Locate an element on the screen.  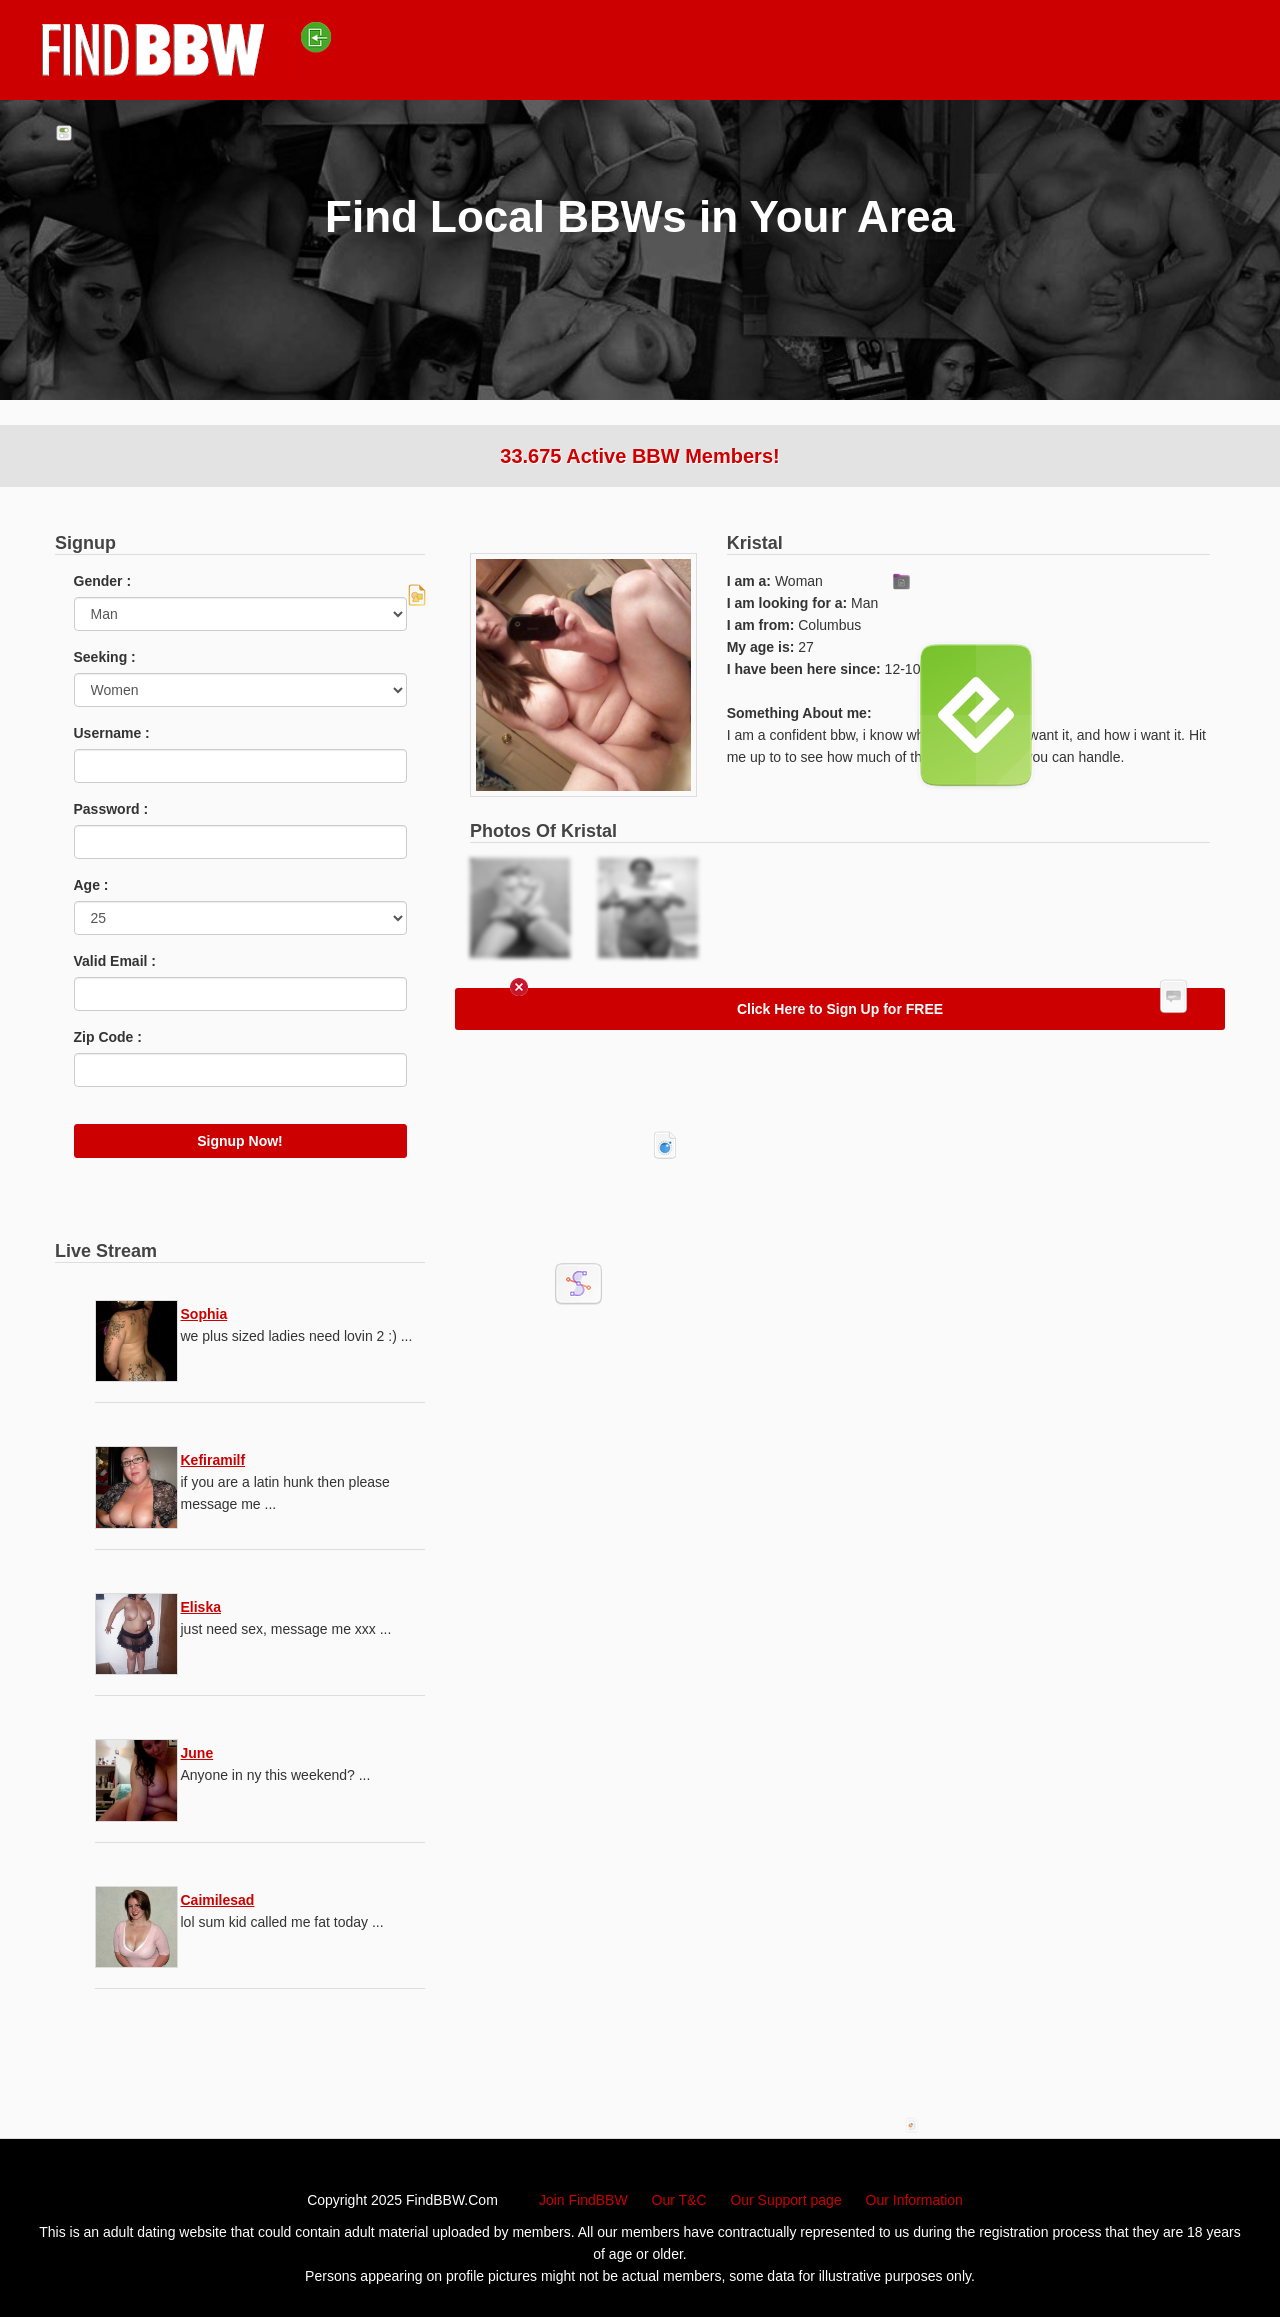
cancel the current action or operation is located at coordinates (519, 987).